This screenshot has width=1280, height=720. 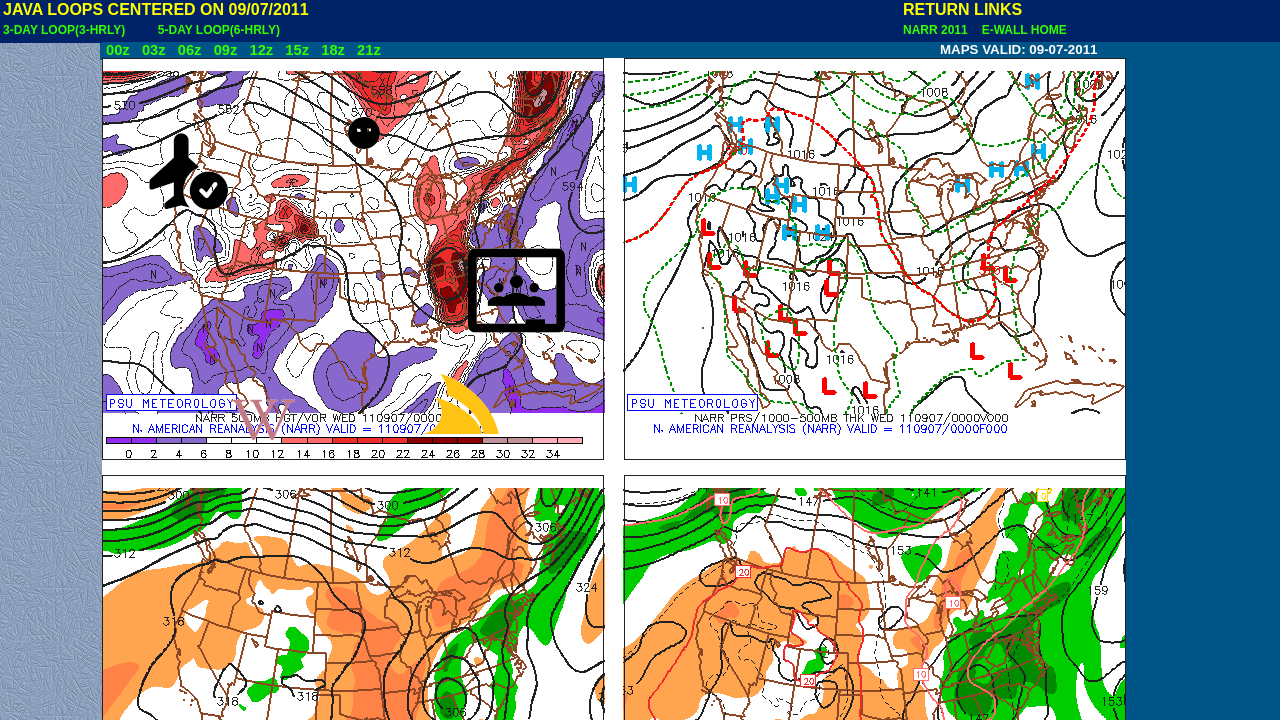 What do you see at coordinates (516, 290) in the screenshot?
I see `open Google Classroom app` at bounding box center [516, 290].